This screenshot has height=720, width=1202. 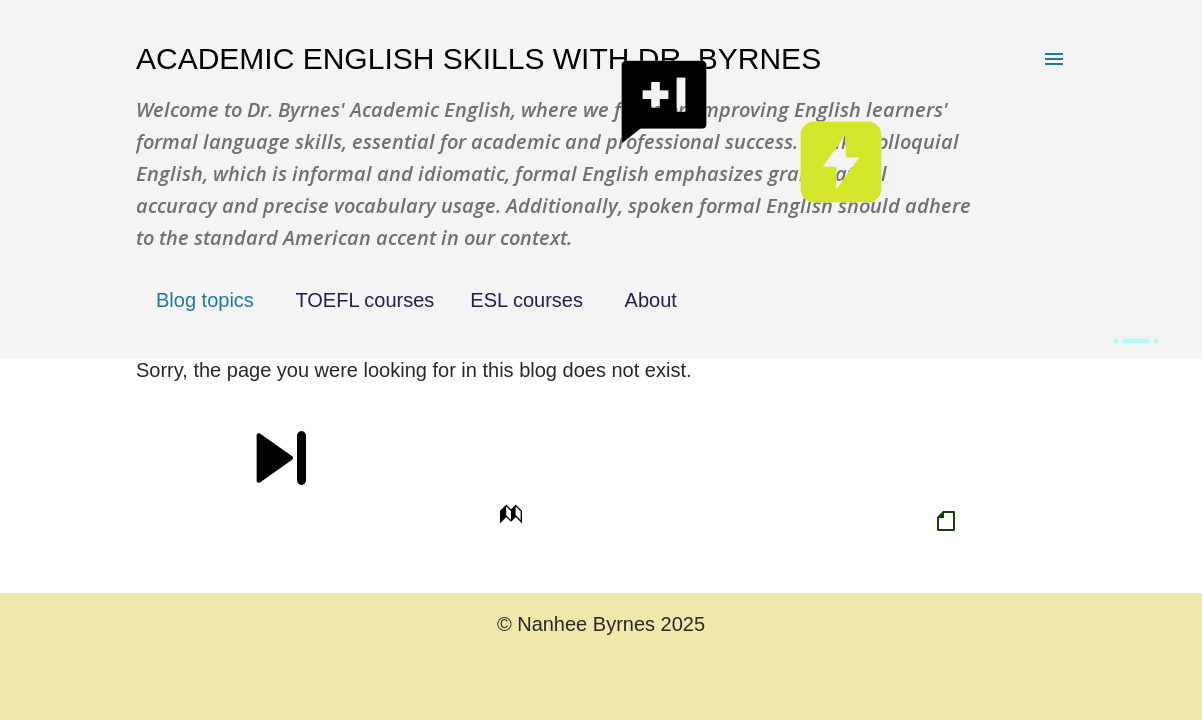 I want to click on add a follow-up message to a conversation, so click(x=664, y=99).